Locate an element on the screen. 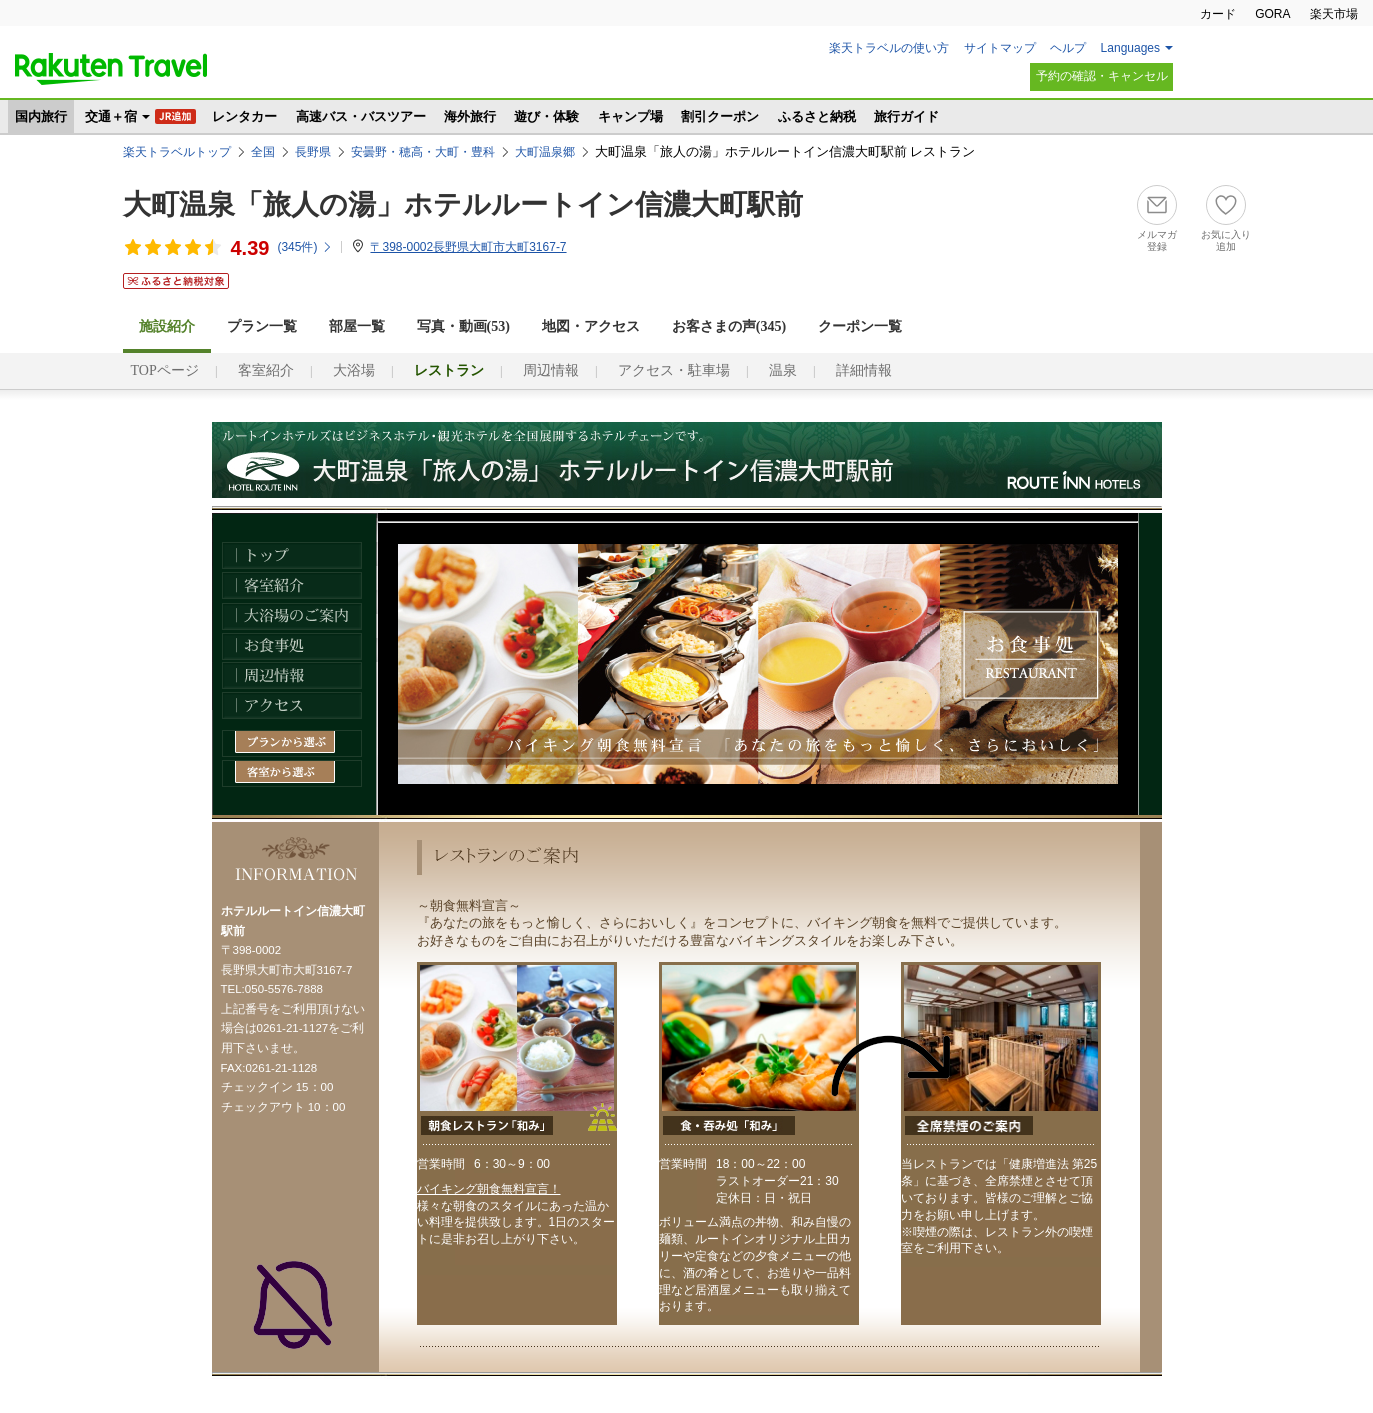  mute notifications is located at coordinates (294, 1305).